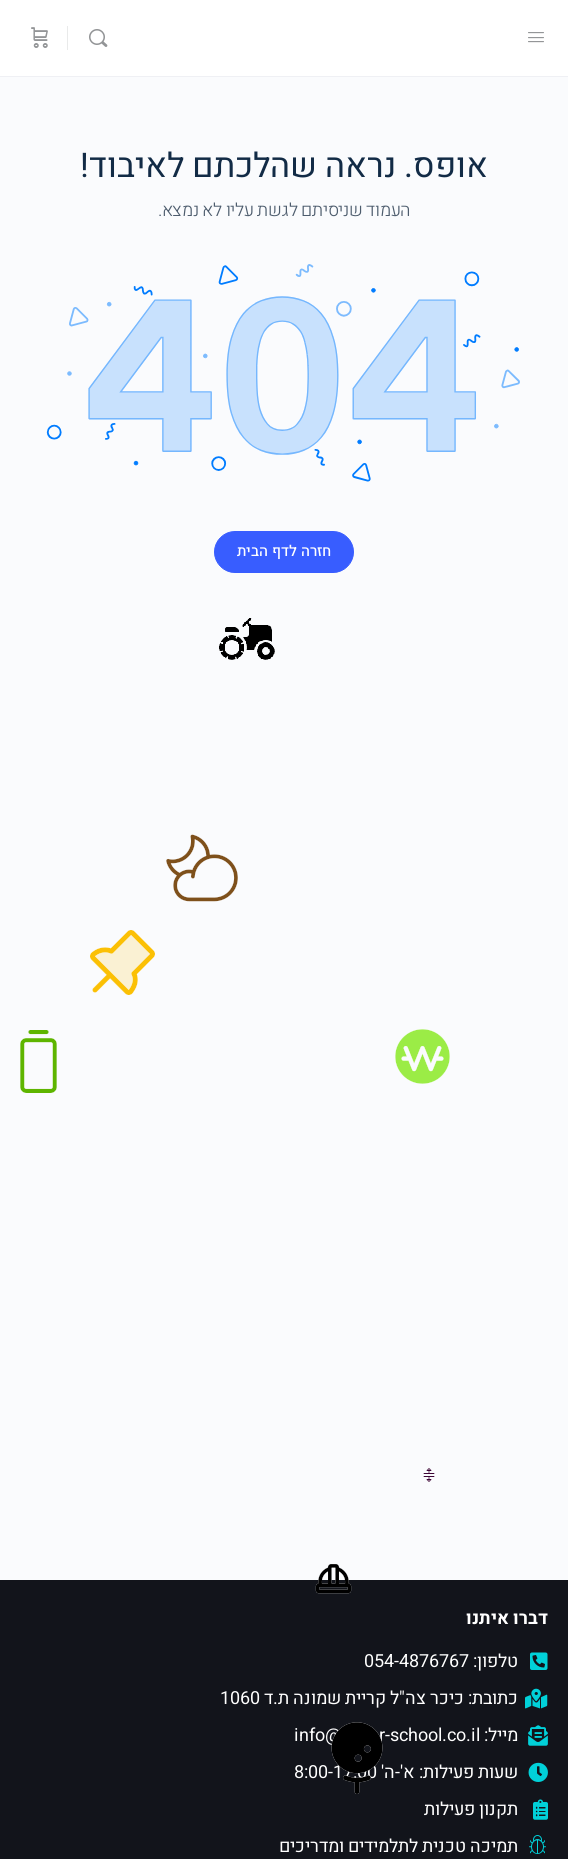  I want to click on indicates battery is completely drained, so click(38, 1062).